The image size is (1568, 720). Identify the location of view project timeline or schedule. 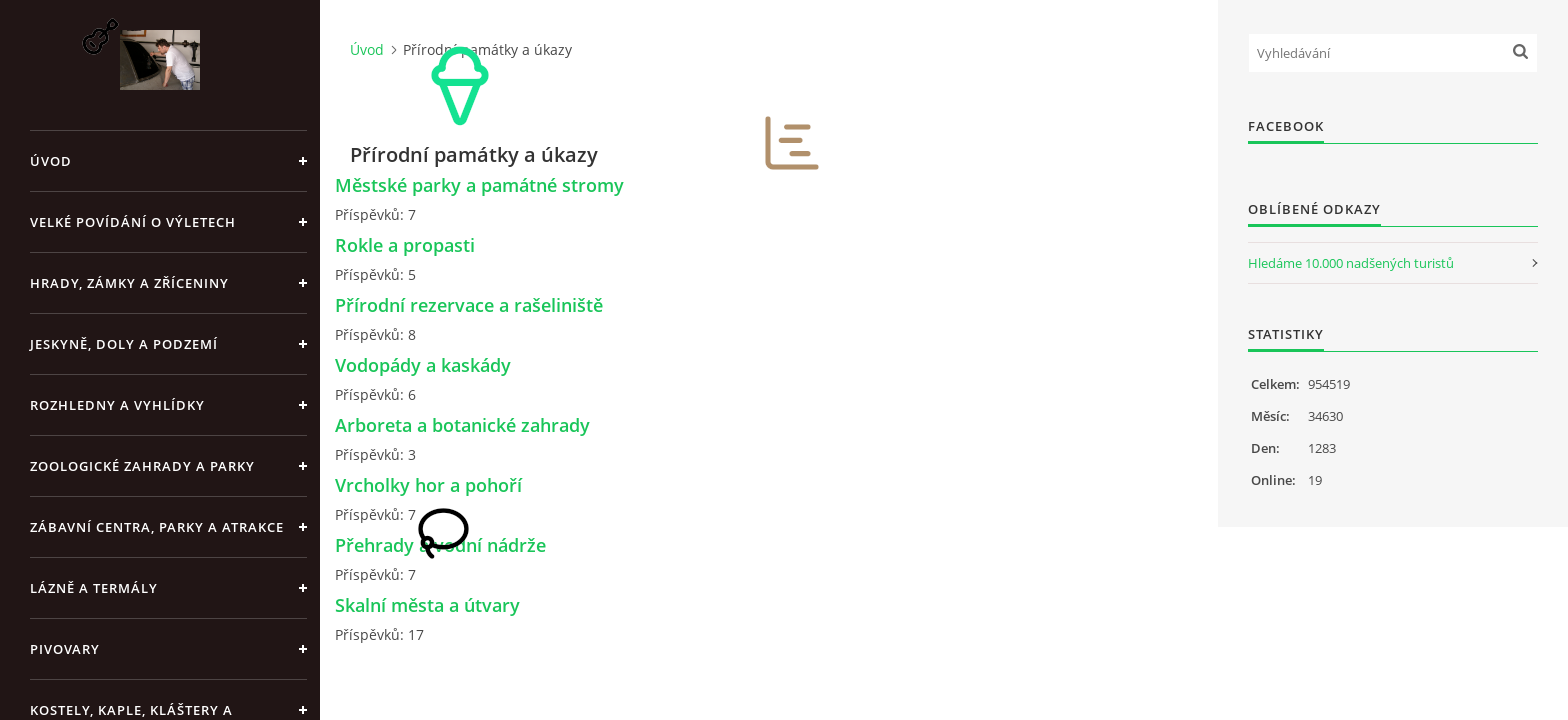
(792, 143).